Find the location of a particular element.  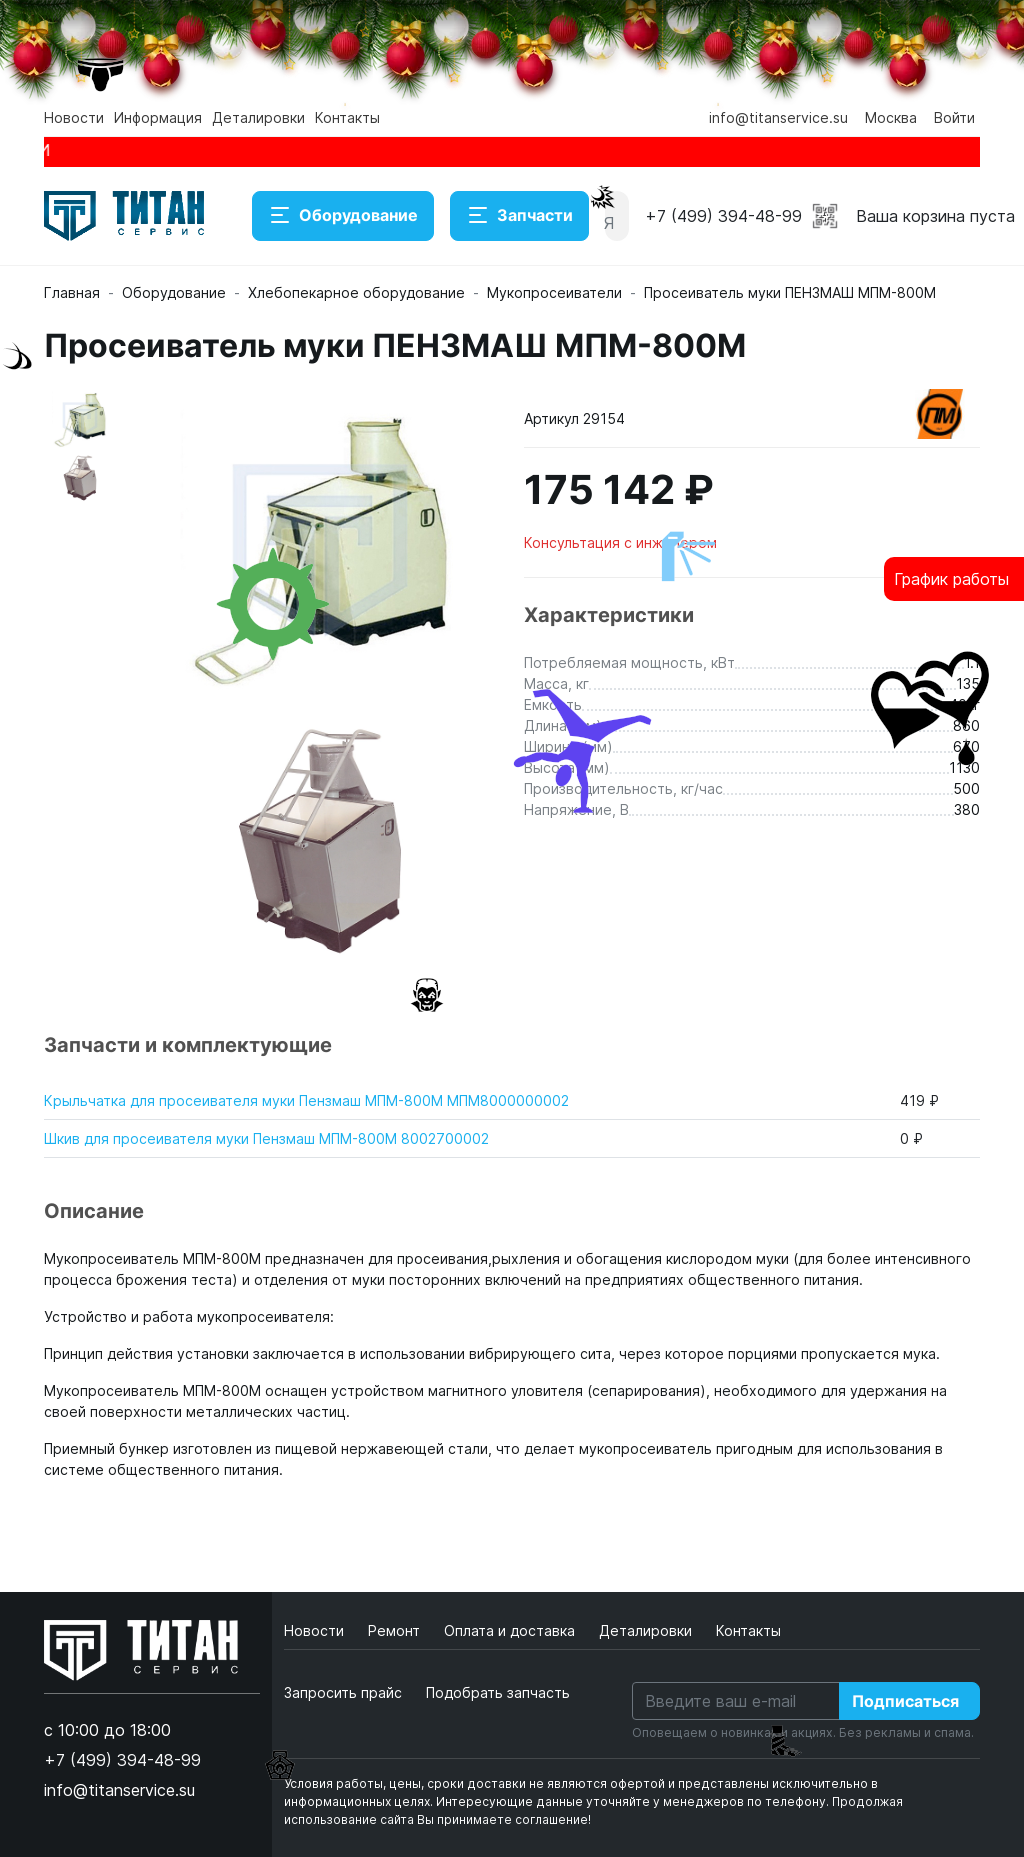

indicates a slash or cutting attack action is located at coordinates (17, 357).